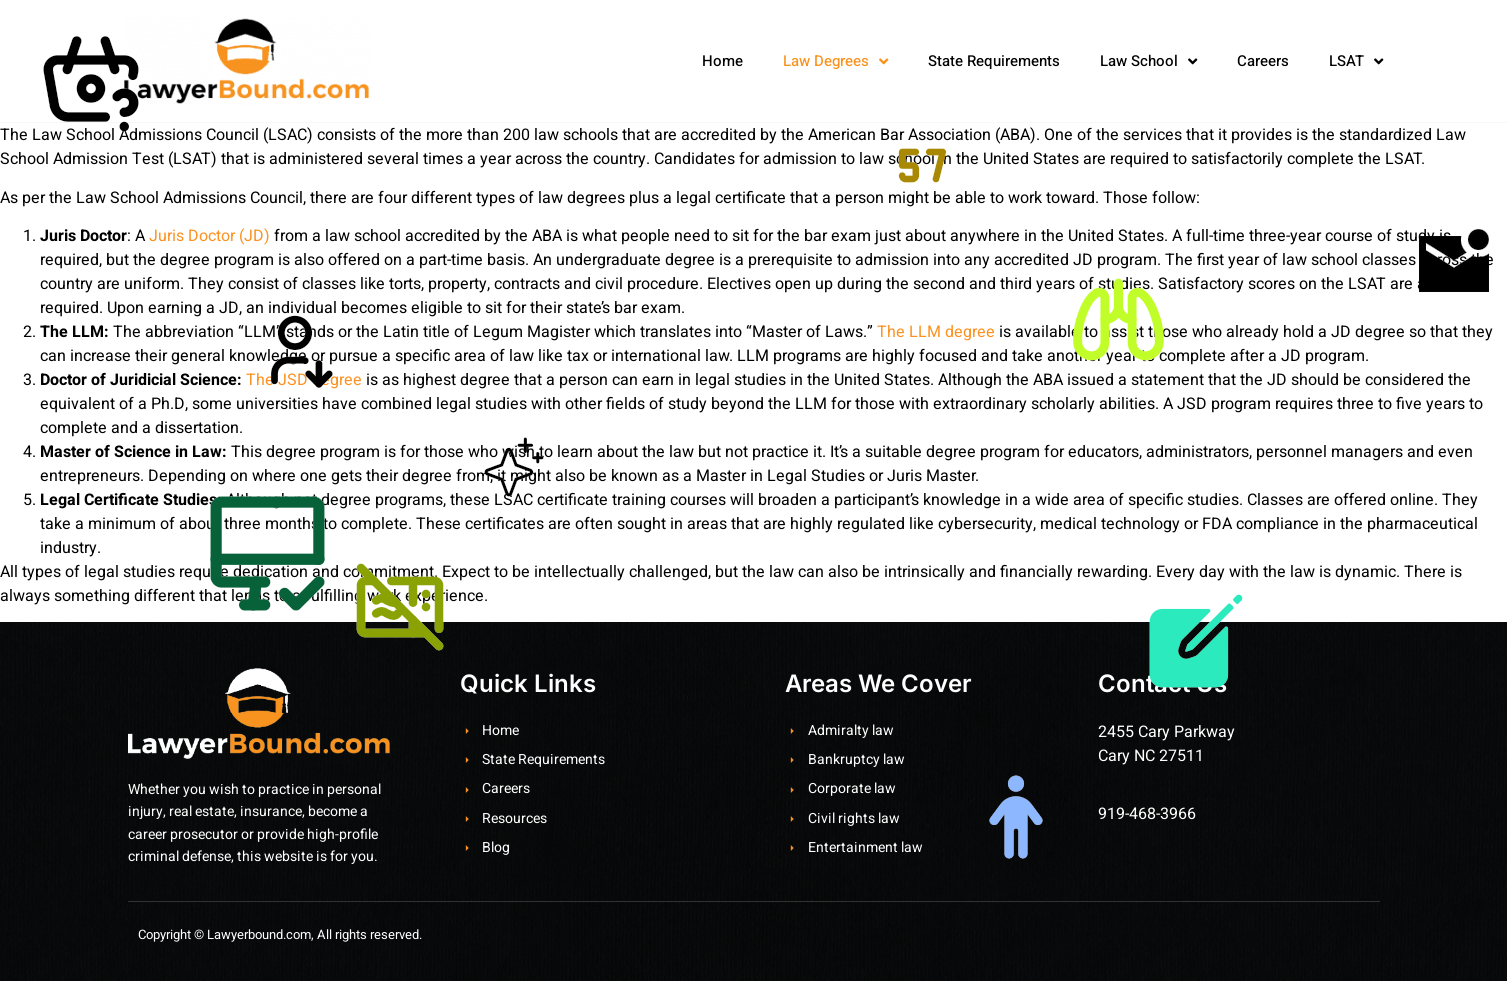 The image size is (1507, 981). What do you see at coordinates (1016, 817) in the screenshot?
I see `view your profile` at bounding box center [1016, 817].